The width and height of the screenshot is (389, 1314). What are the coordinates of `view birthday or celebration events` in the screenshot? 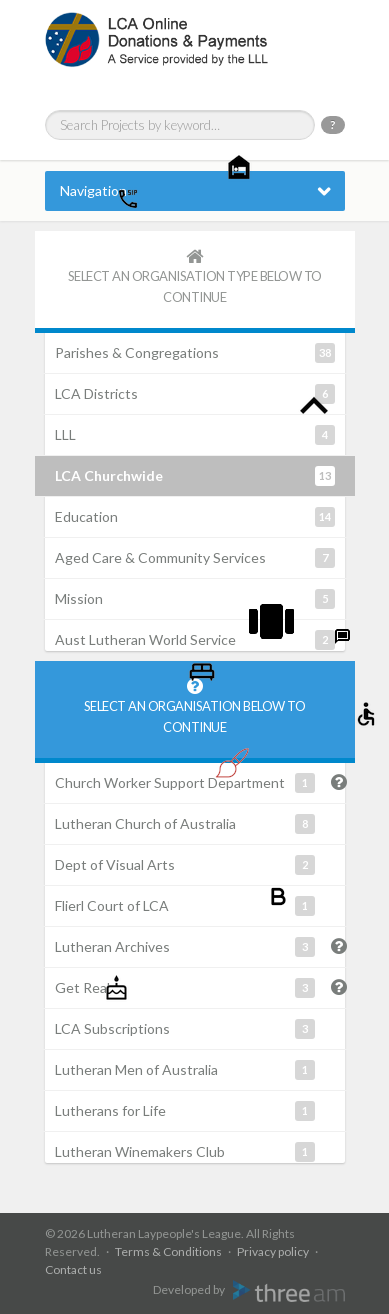 It's located at (116, 988).